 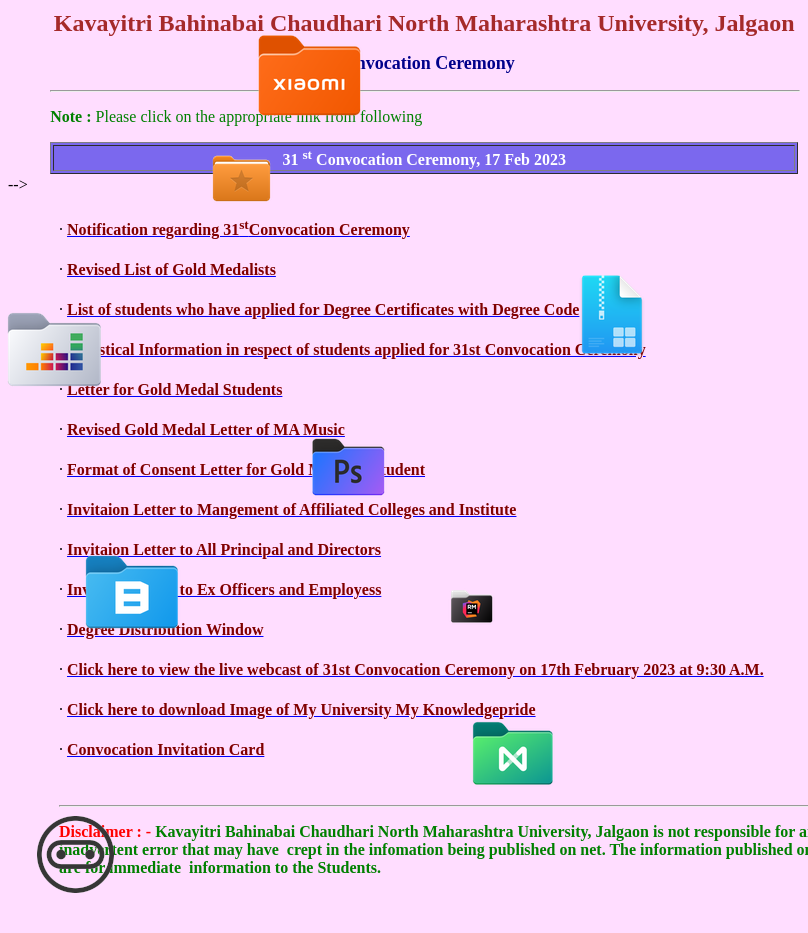 I want to click on open your bookmarked files folder, so click(x=241, y=178).